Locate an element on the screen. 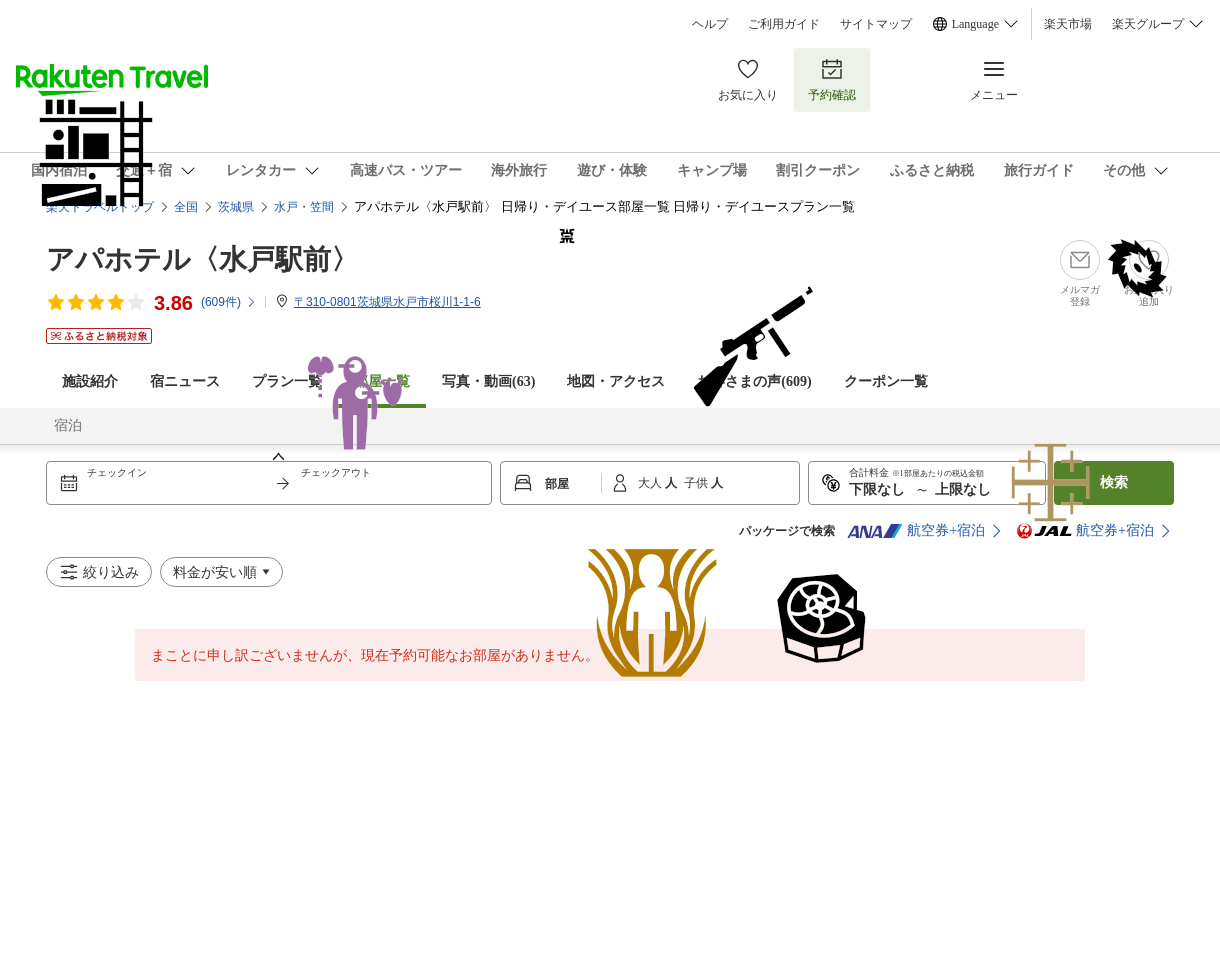 This screenshot has width=1220, height=956. select thompson submachine gun weapon is located at coordinates (753, 346).